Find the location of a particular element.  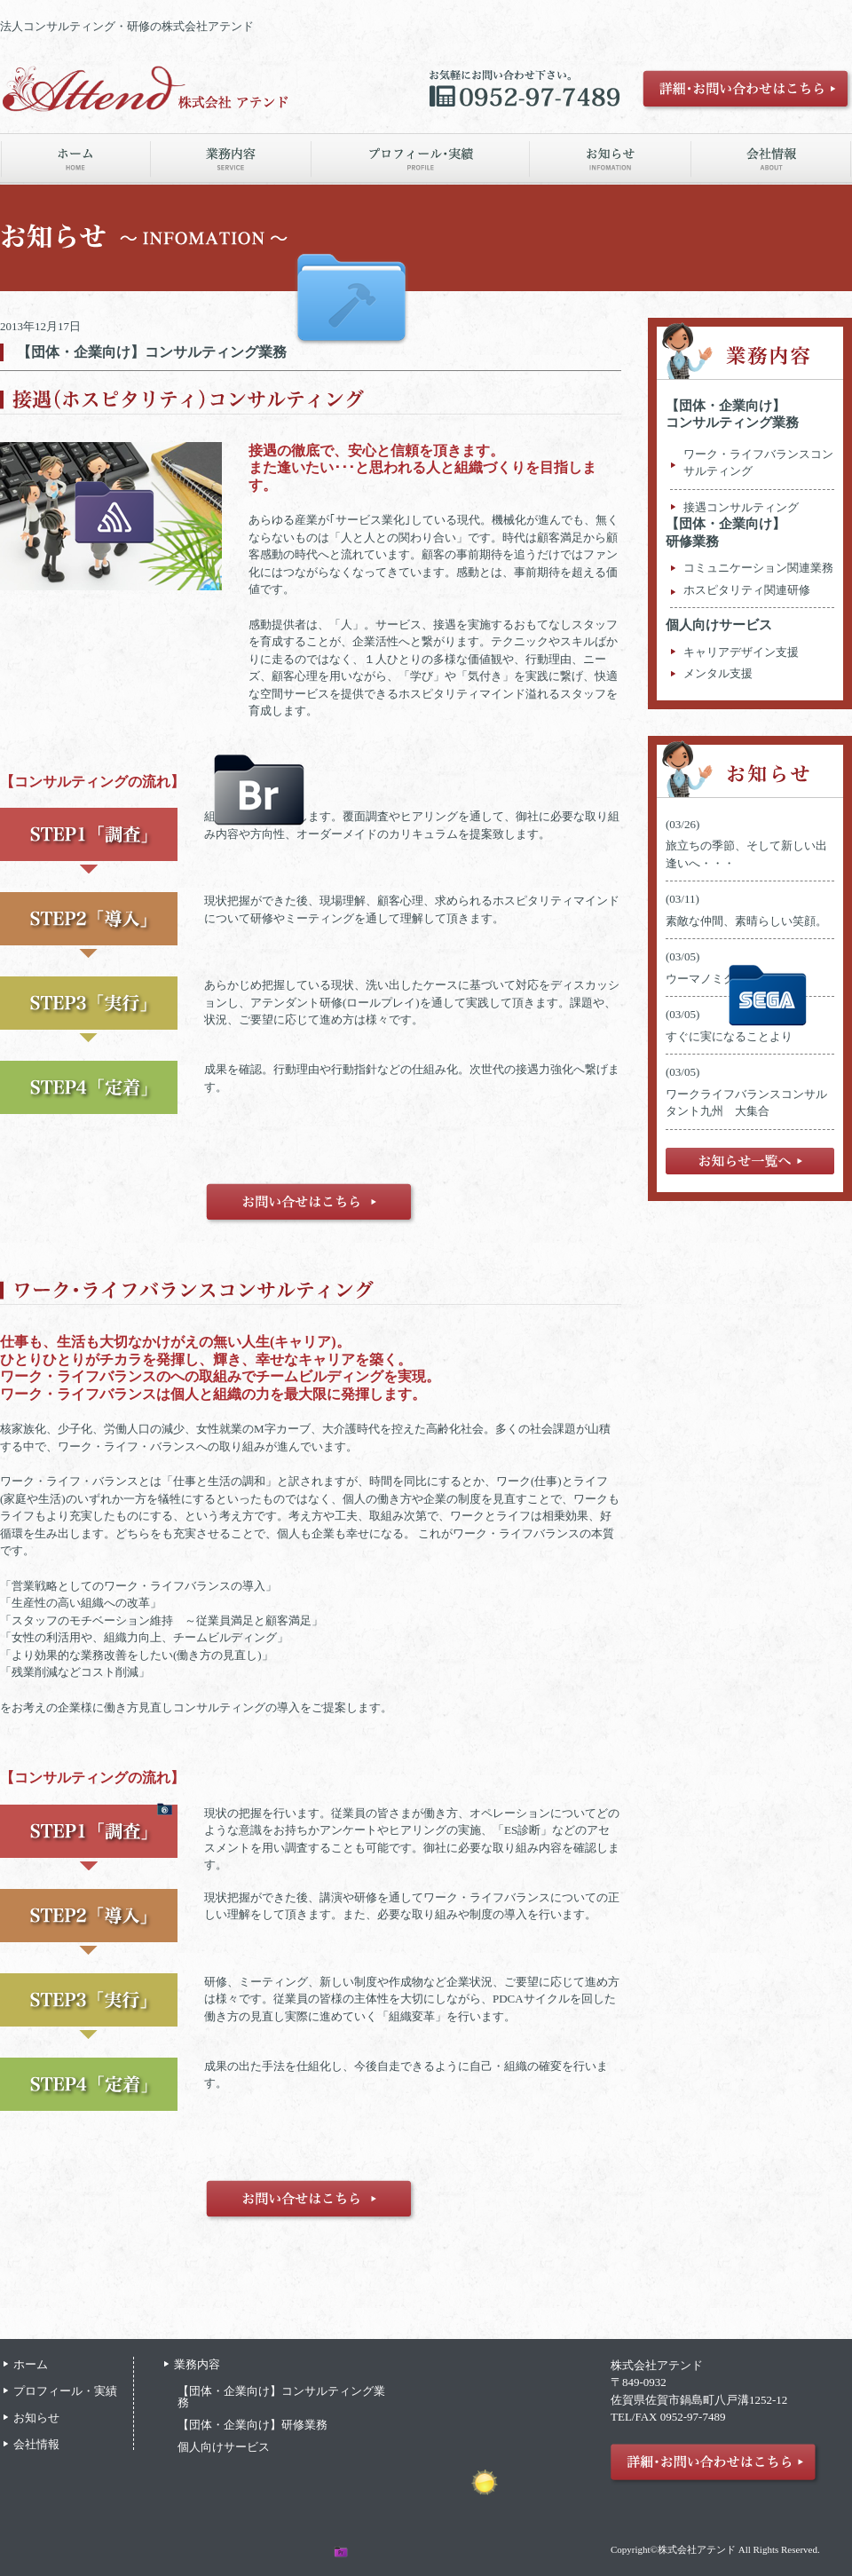

indicates clear, sunny weather conditions is located at coordinates (485, 2483).